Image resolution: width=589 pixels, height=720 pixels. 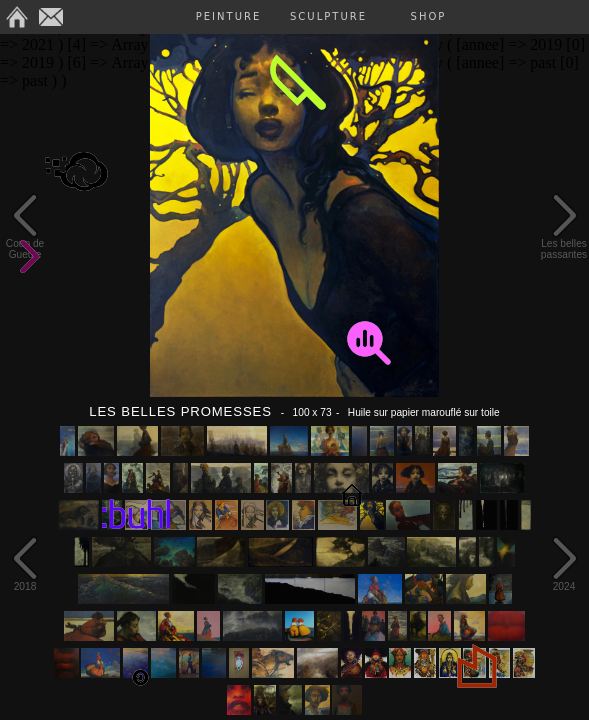 I want to click on go to home screen, so click(x=352, y=495).